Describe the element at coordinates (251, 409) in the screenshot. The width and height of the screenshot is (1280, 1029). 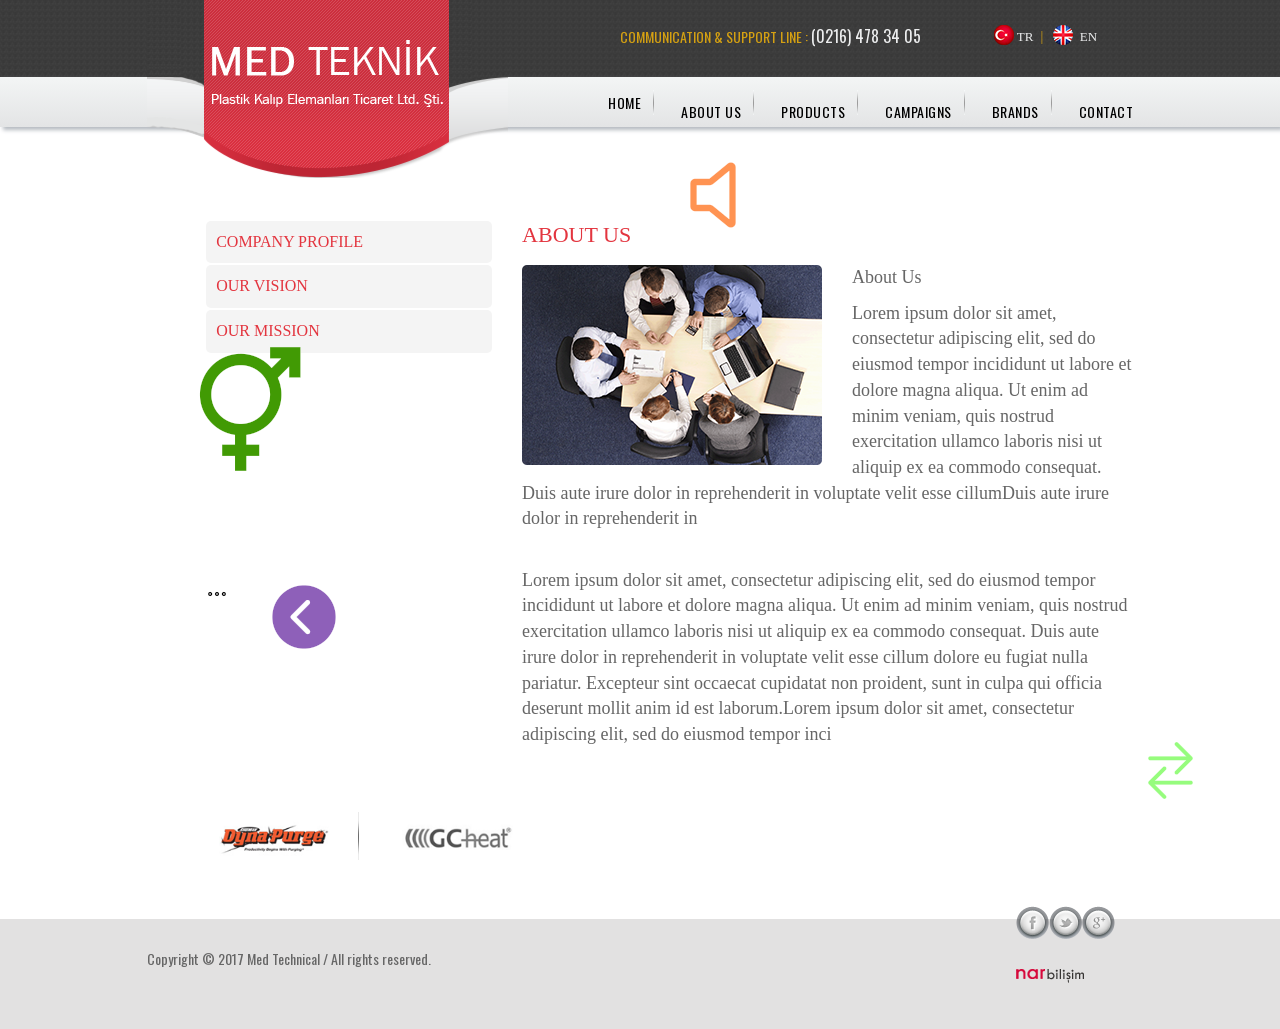
I see `select gender or sex options` at that location.